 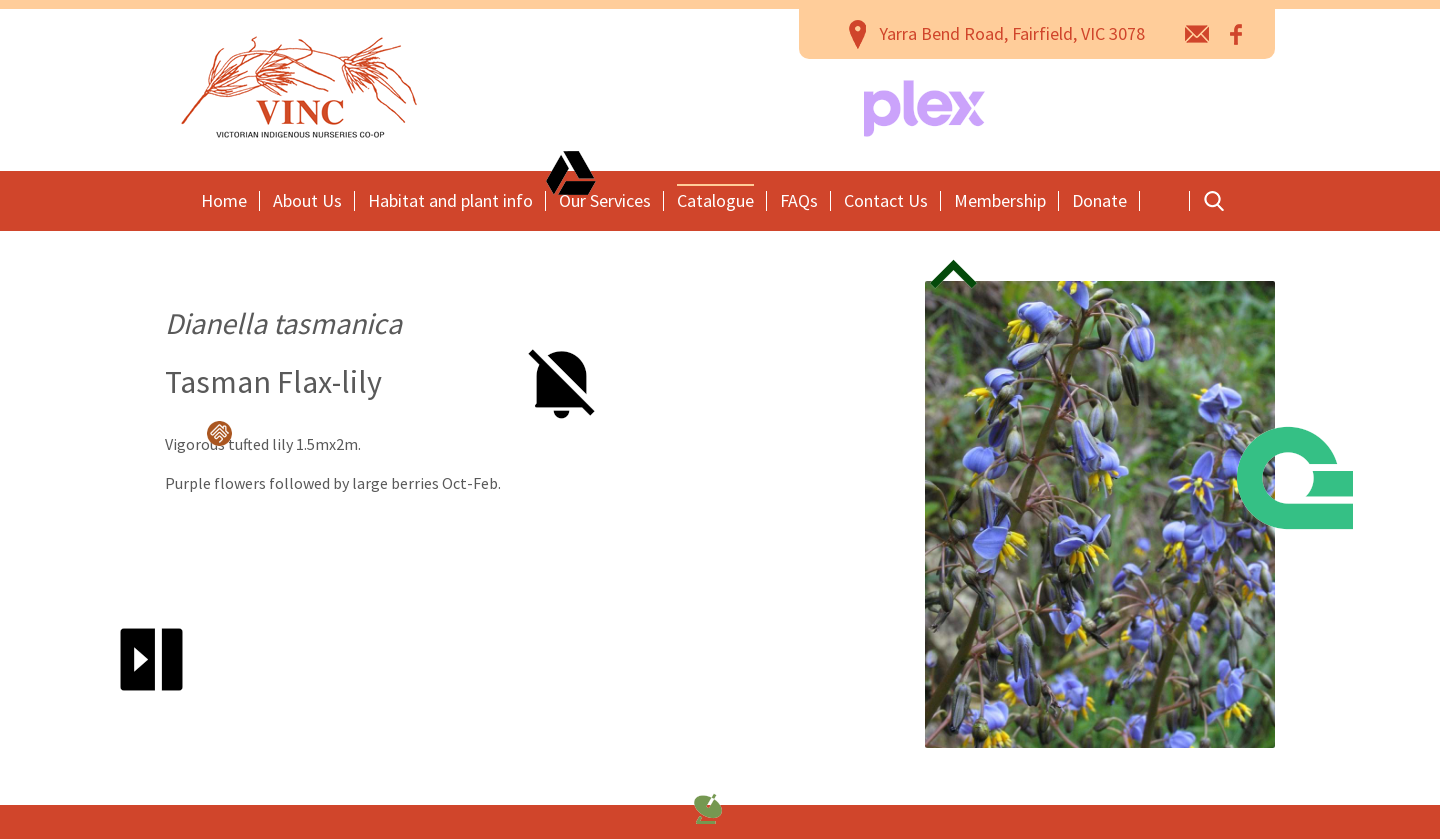 What do you see at coordinates (561, 382) in the screenshot?
I see `mute notifications` at bounding box center [561, 382].